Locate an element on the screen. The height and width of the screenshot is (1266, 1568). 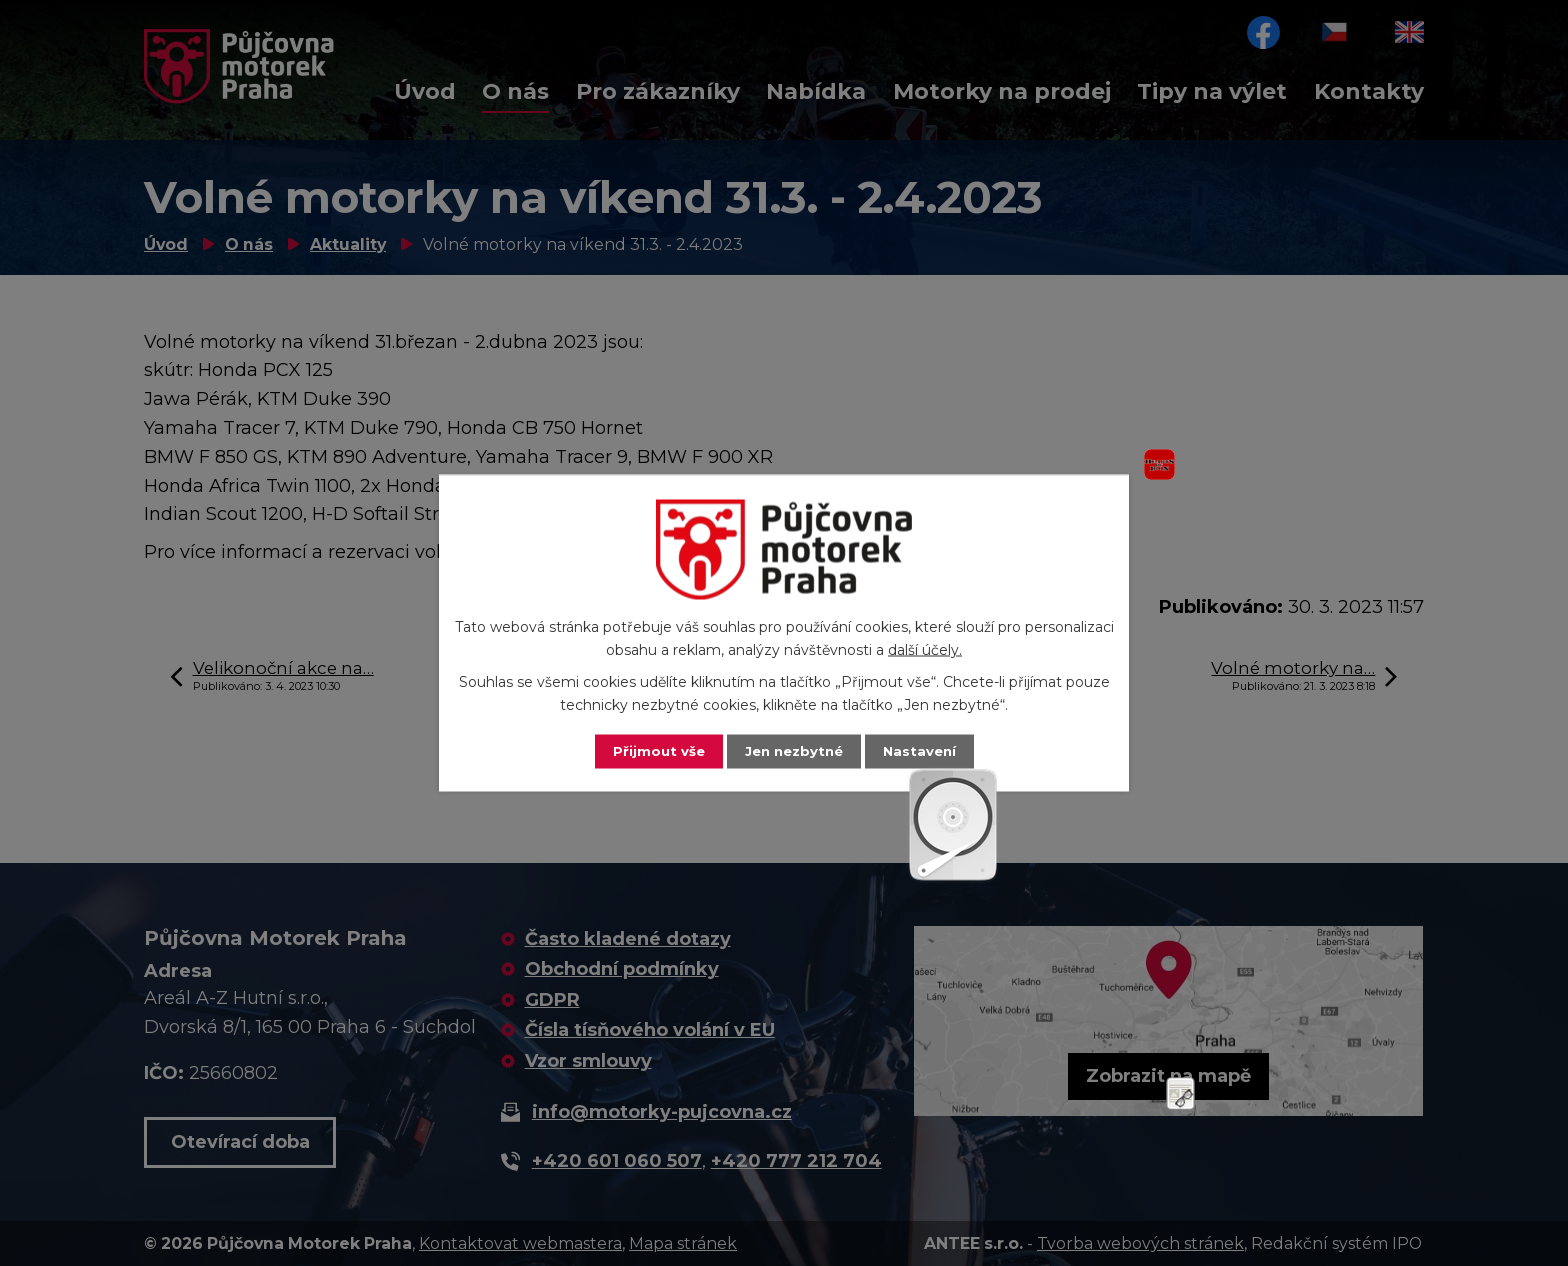
open office or productivity applications is located at coordinates (1180, 1093).